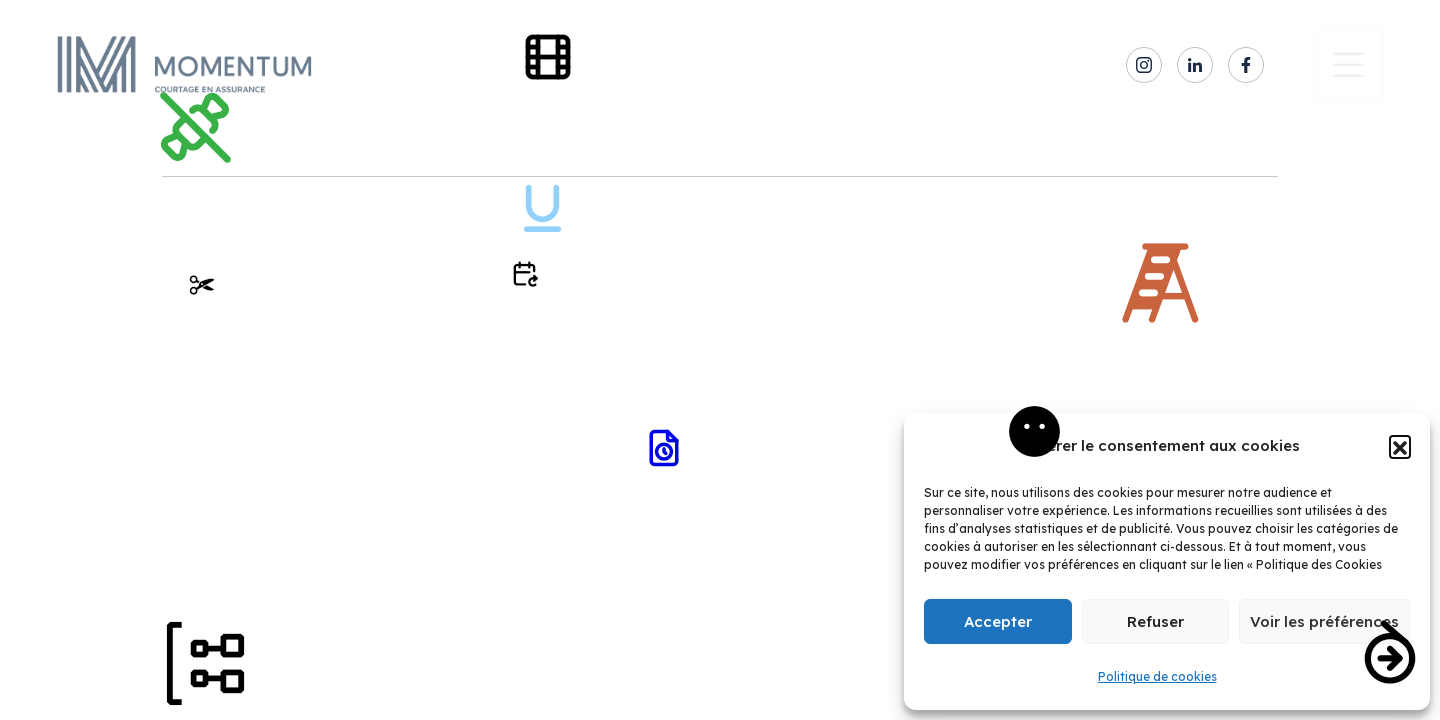  Describe the element at coordinates (1034, 431) in the screenshot. I see `indicates neutral feedback or rating` at that location.